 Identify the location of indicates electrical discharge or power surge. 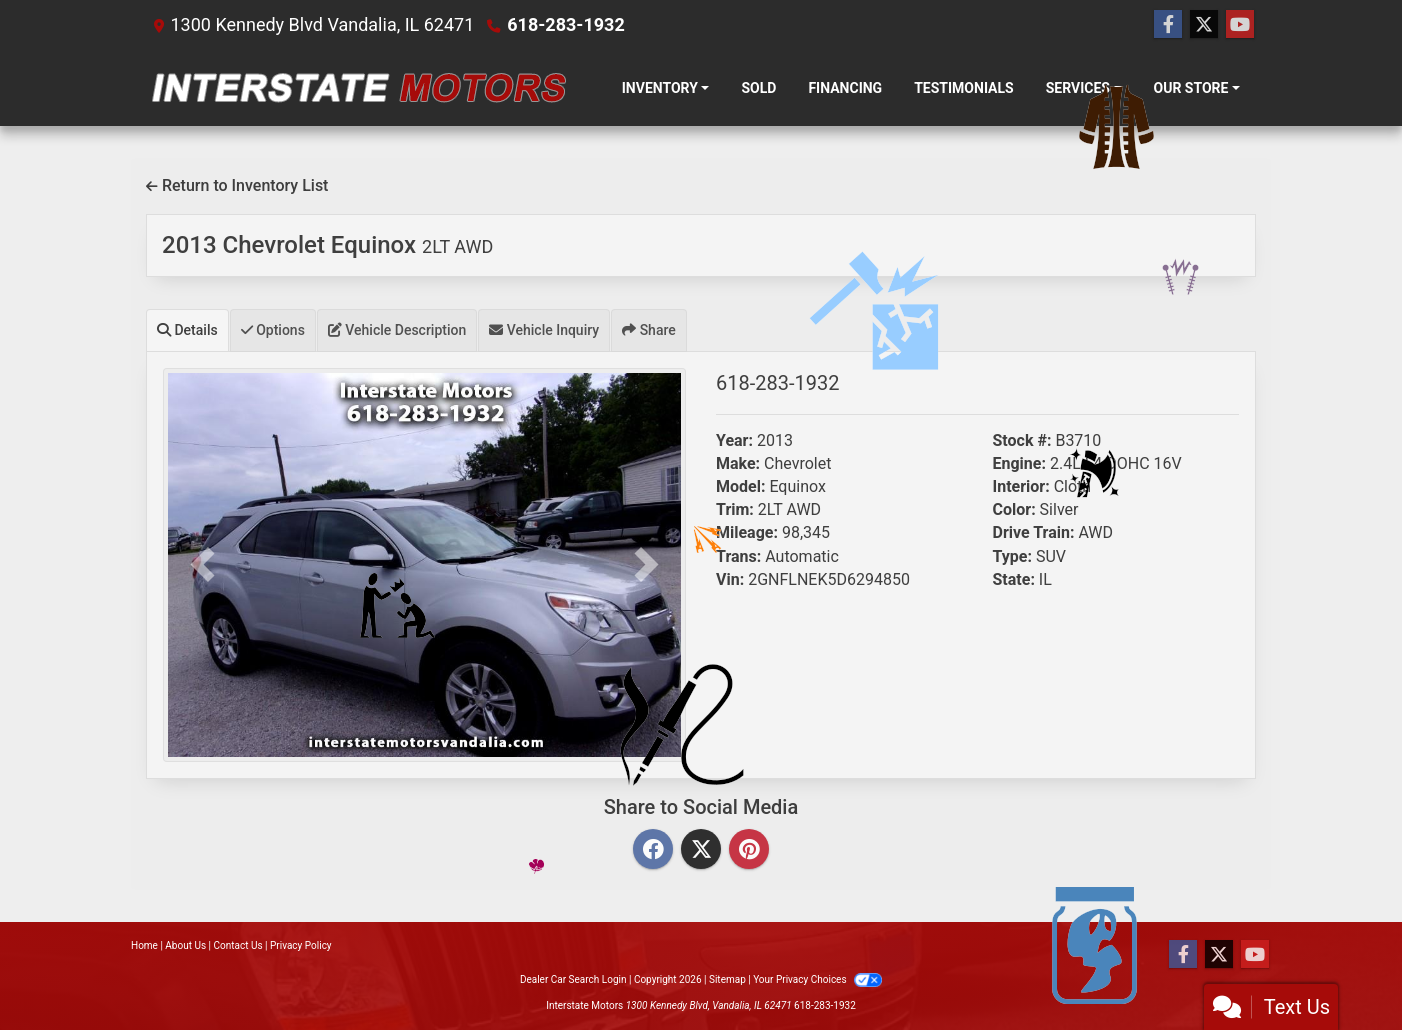
(1180, 276).